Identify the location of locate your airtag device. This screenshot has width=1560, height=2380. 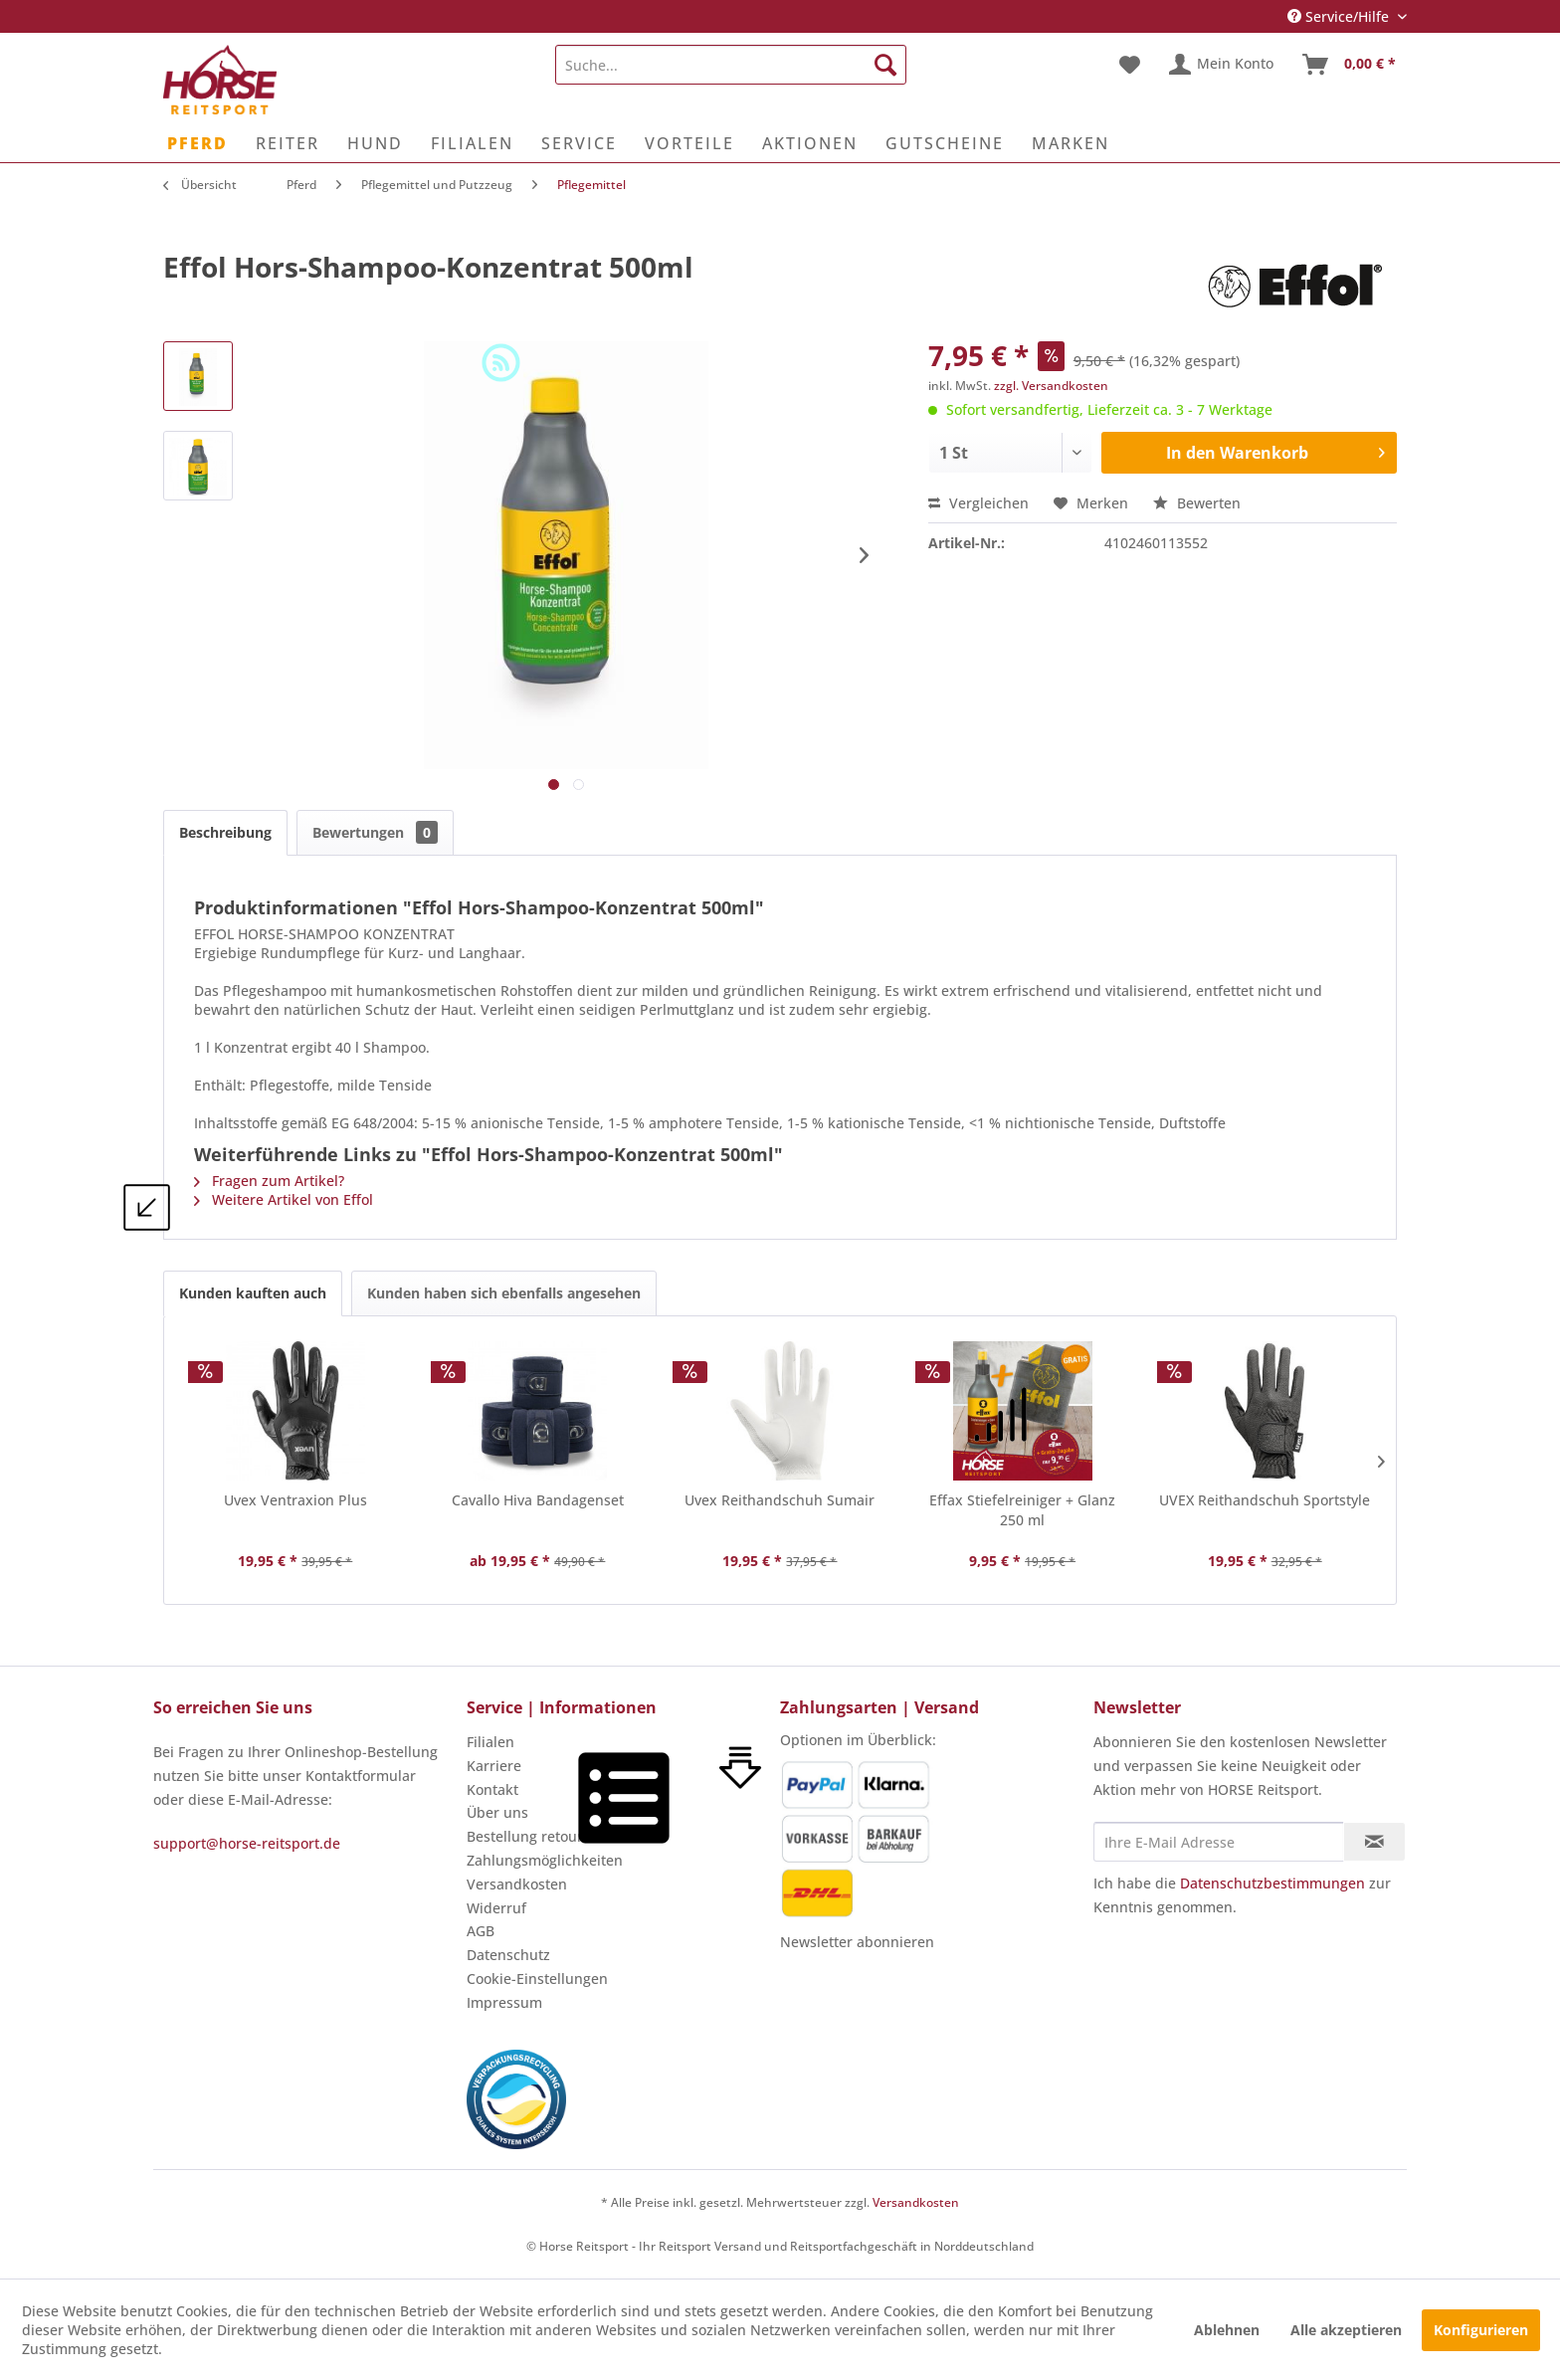
(500, 362).